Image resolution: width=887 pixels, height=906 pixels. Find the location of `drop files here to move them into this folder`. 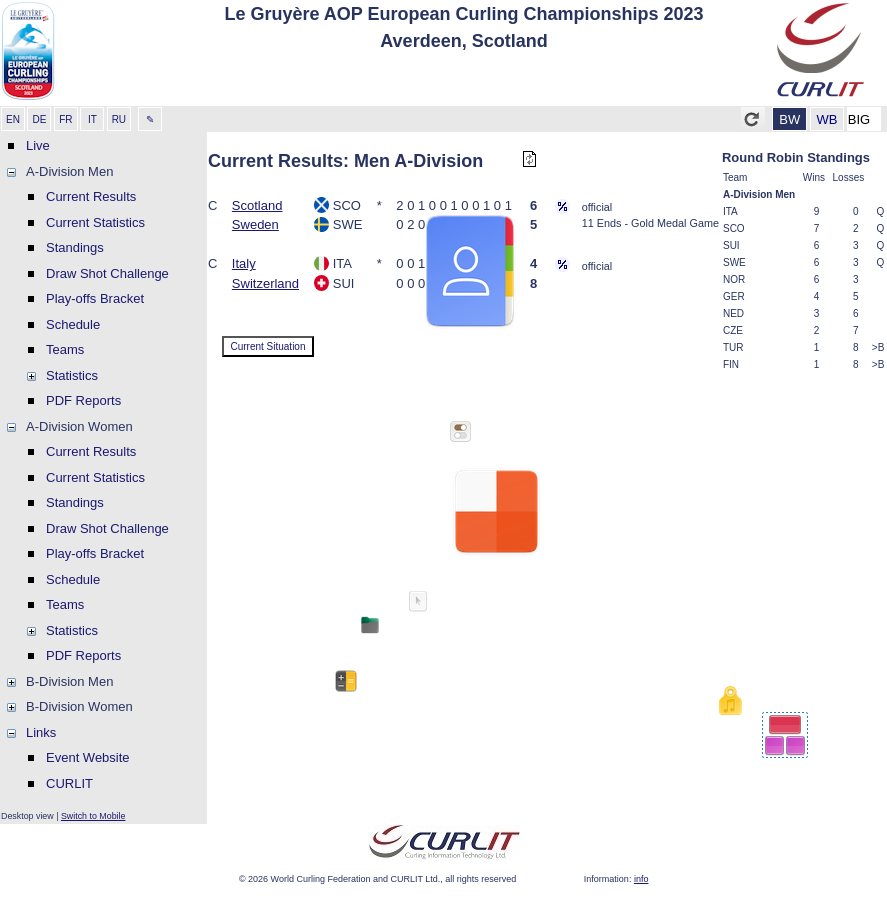

drop files here to move them into this folder is located at coordinates (370, 625).